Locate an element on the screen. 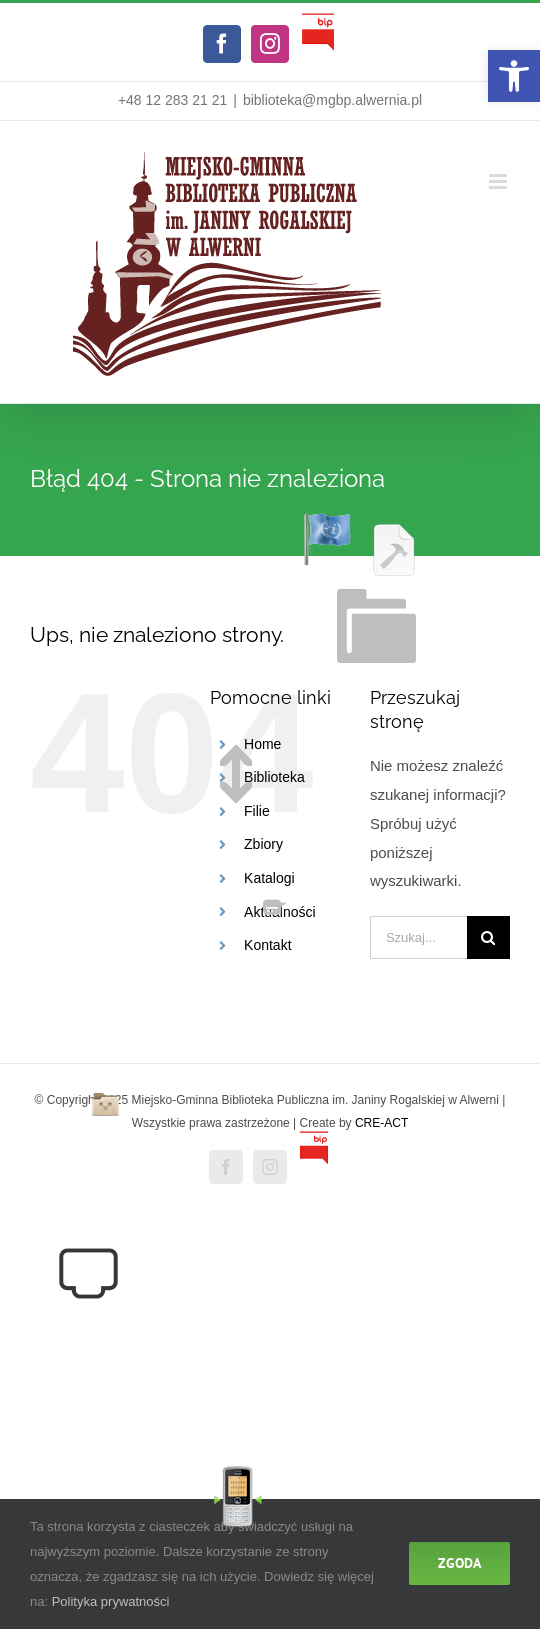 This screenshot has height=1629, width=540. indicates active cellular network connection is located at coordinates (238, 1497).